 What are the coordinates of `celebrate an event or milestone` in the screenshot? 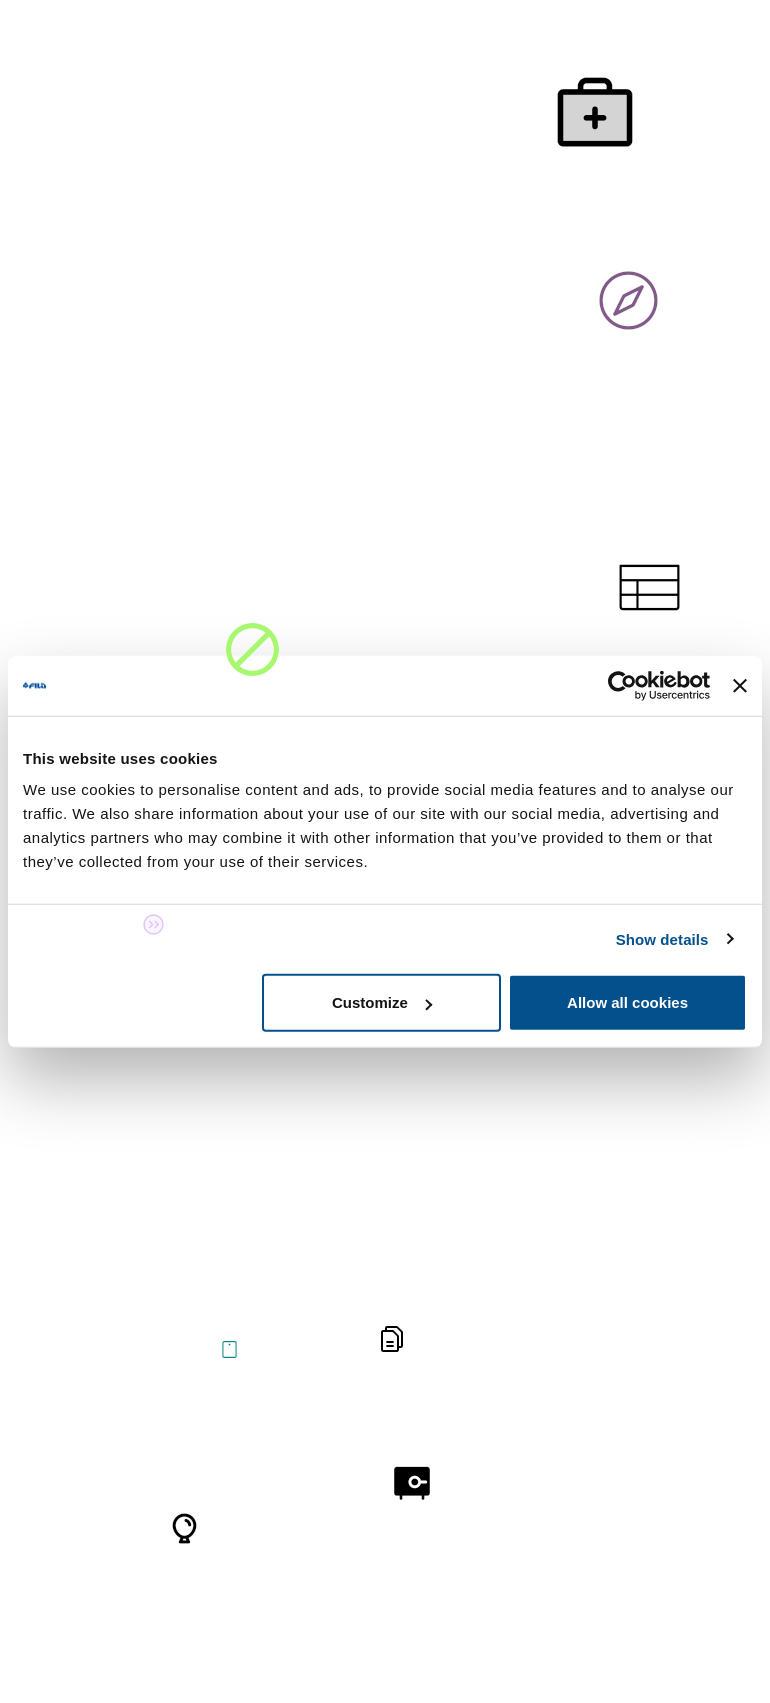 It's located at (184, 1528).